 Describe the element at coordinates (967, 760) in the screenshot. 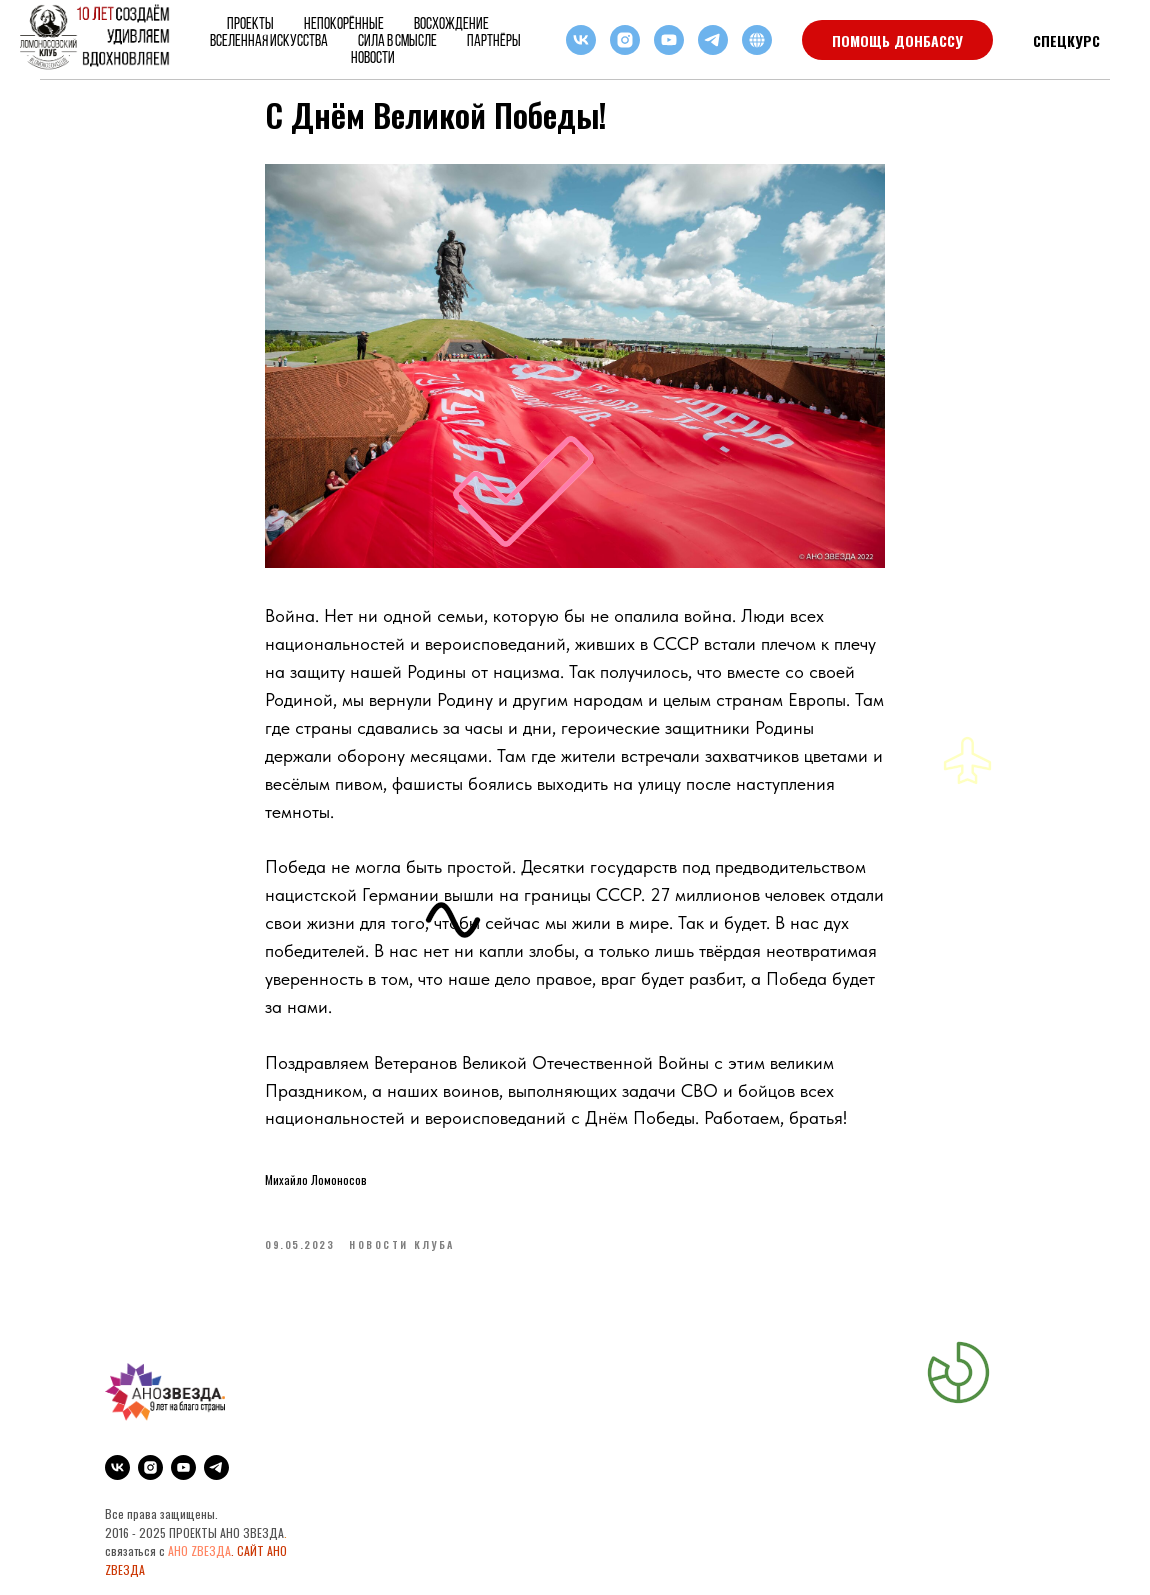

I see `enable airplane mode` at that location.